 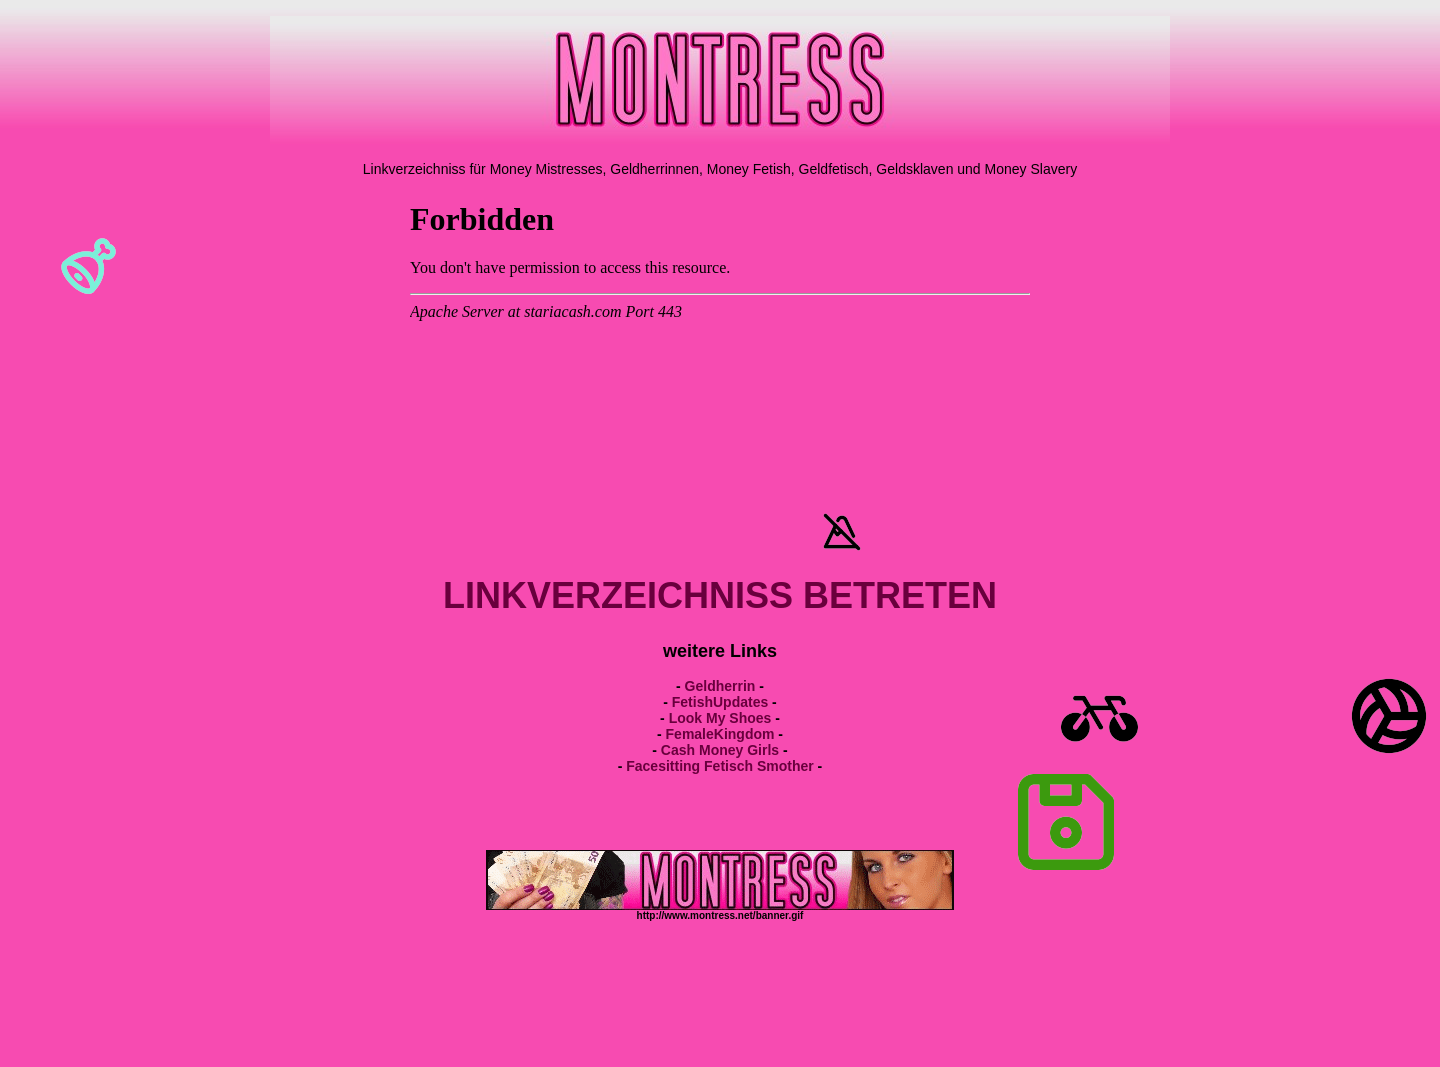 I want to click on access volleyball or beach sports content, so click(x=1389, y=716).